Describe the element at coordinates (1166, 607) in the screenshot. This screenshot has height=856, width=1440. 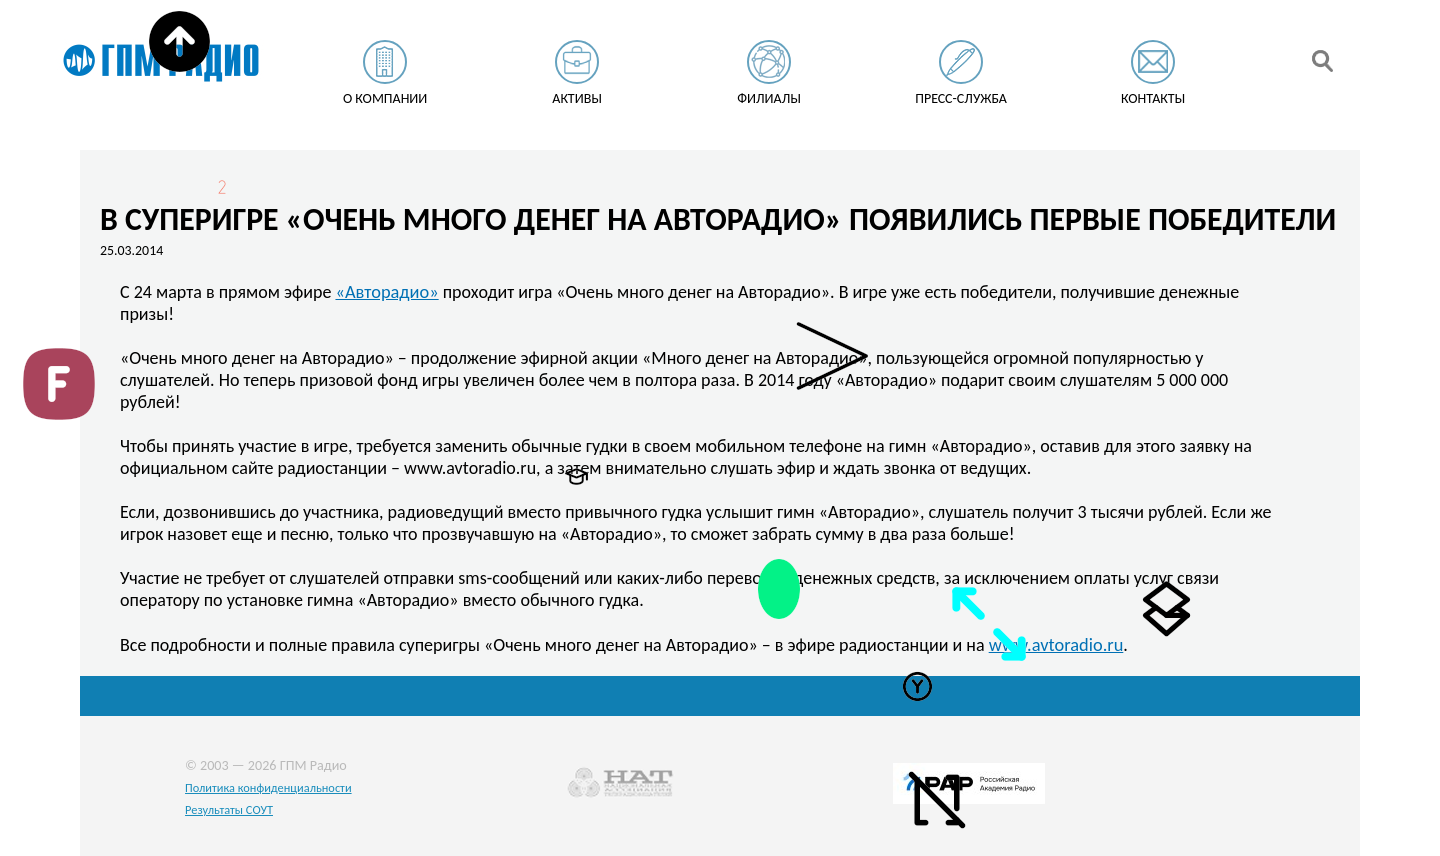
I see `open superhuman email app` at that location.